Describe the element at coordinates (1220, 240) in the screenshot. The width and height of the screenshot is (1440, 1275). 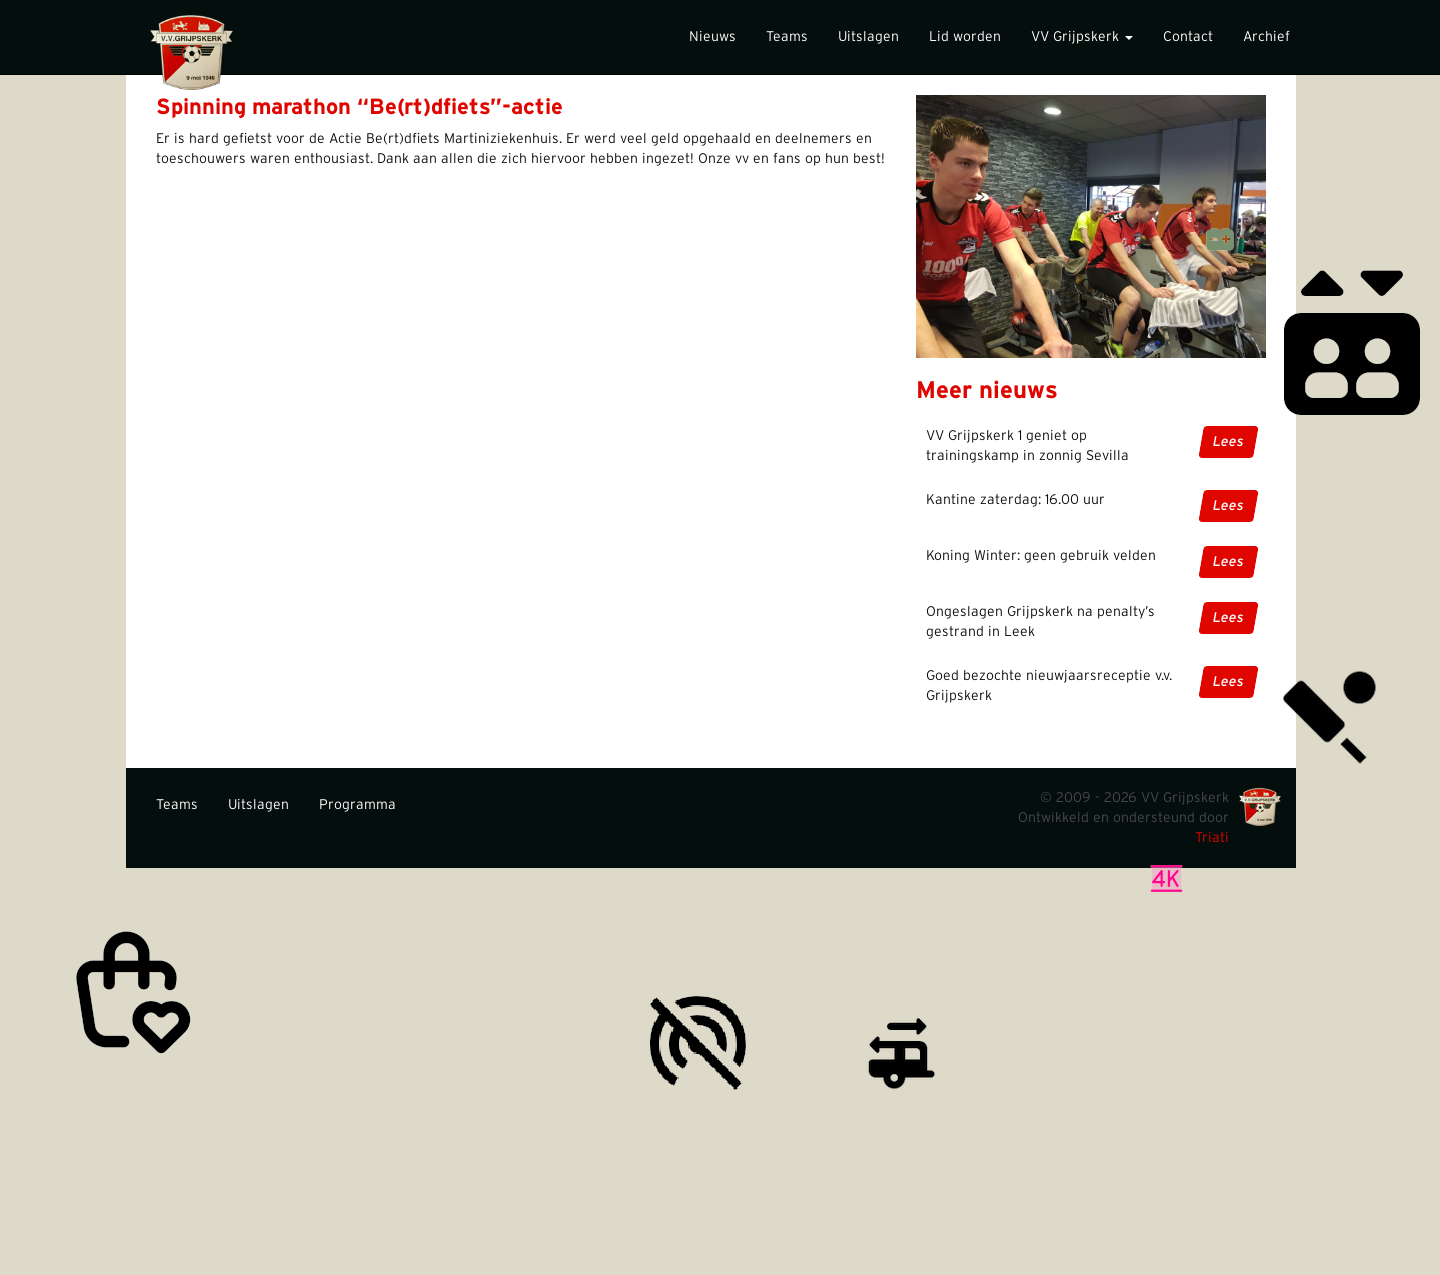
I see `check vehicle battery status` at that location.